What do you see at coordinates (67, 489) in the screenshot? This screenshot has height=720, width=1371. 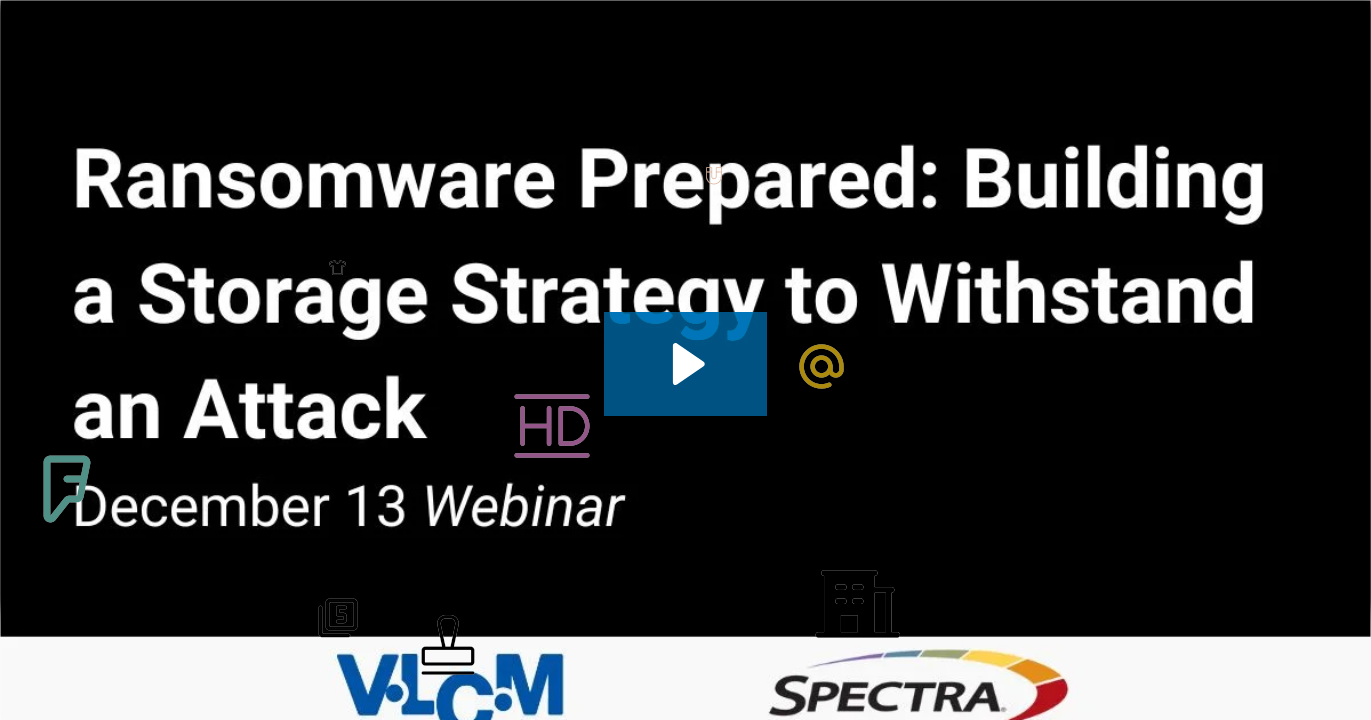 I see `open foursquare app` at bounding box center [67, 489].